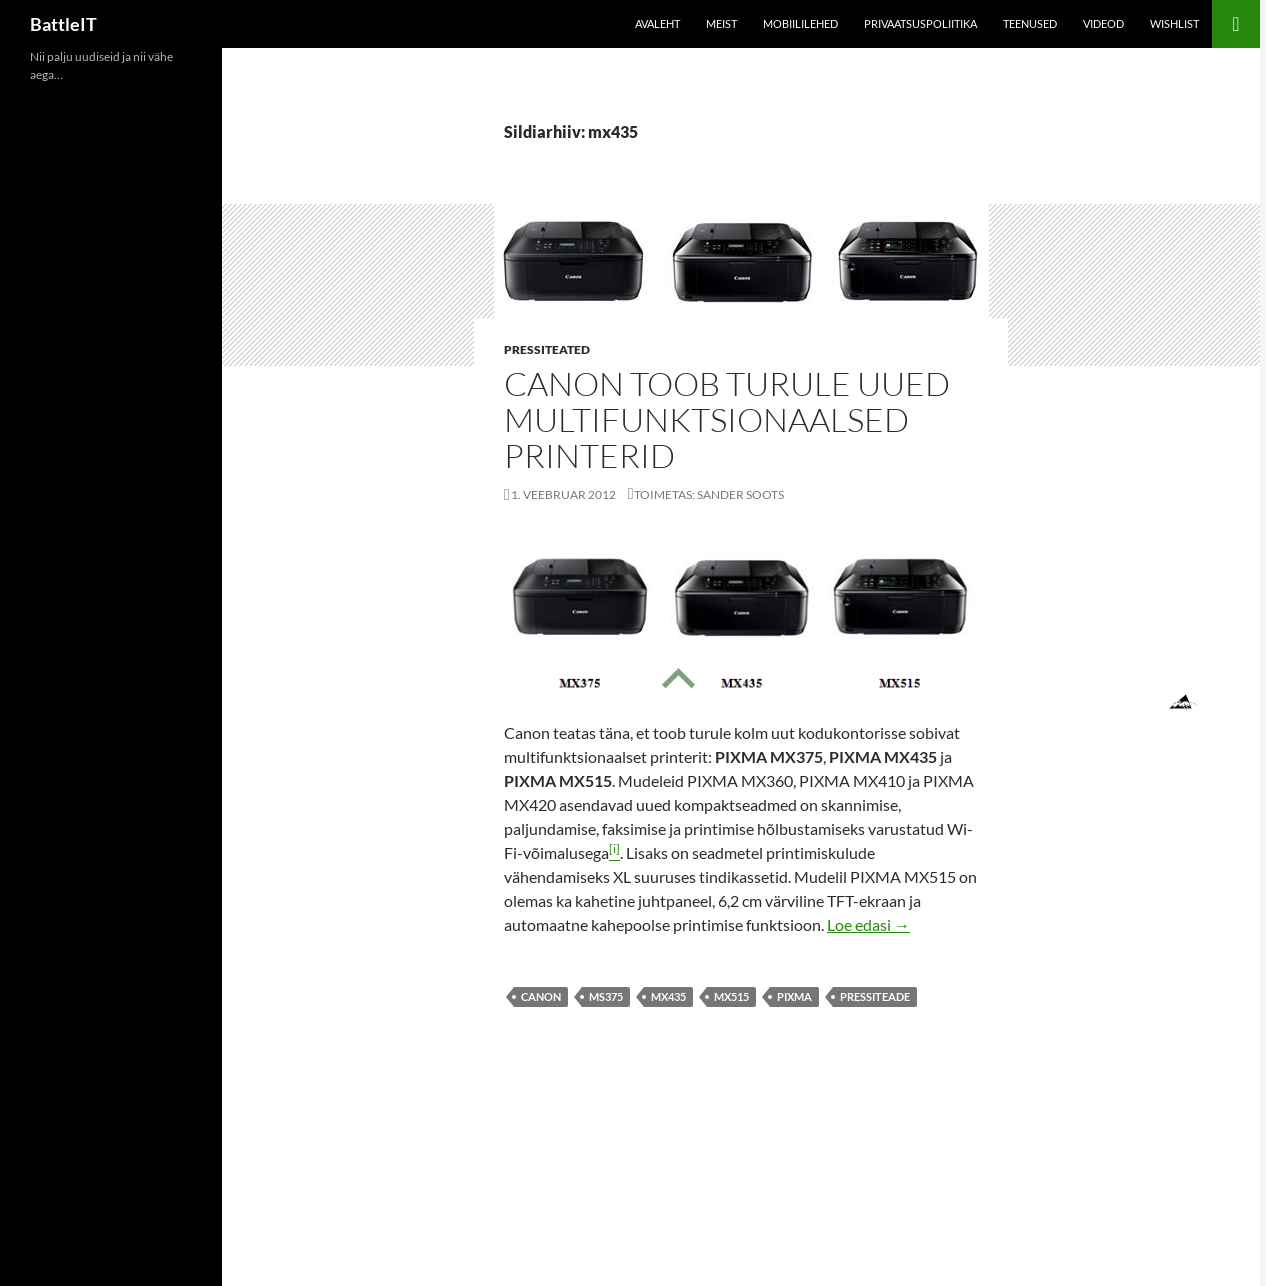 Image resolution: width=1266 pixels, height=1286 pixels. I want to click on apache ant build tool logo, so click(1182, 702).